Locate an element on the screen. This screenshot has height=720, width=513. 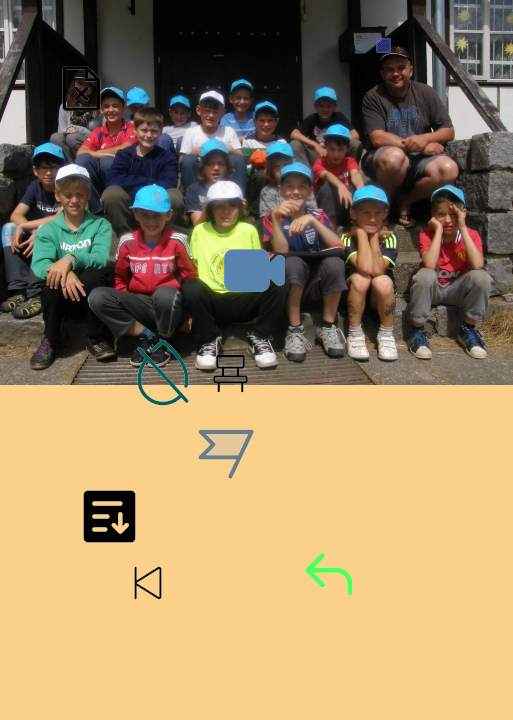
flag or bookmark an item is located at coordinates (224, 451).